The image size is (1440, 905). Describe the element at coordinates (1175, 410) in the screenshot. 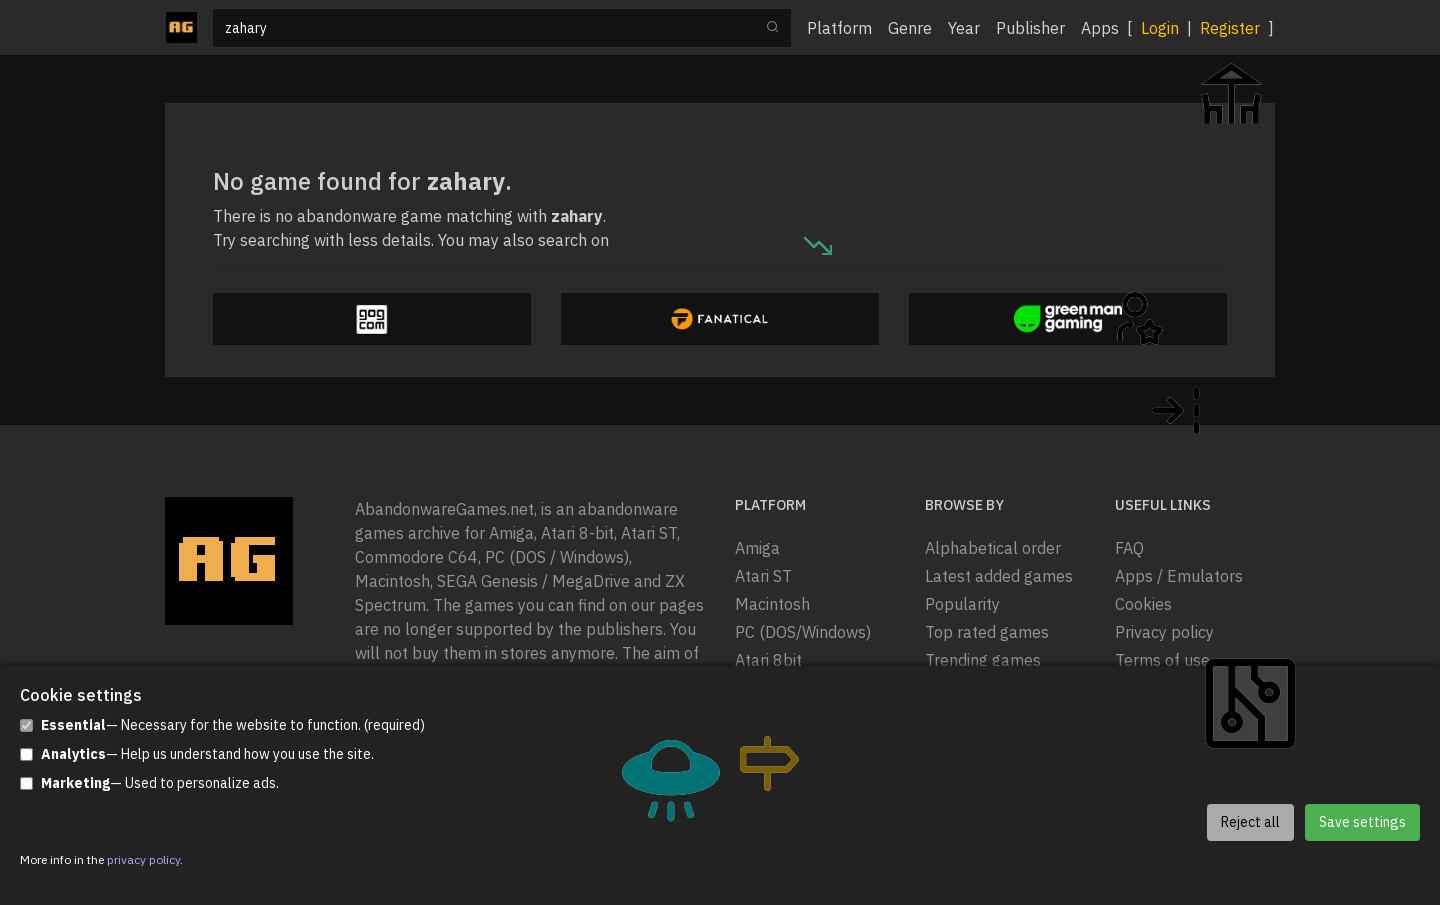

I see `move item to the right edge` at that location.